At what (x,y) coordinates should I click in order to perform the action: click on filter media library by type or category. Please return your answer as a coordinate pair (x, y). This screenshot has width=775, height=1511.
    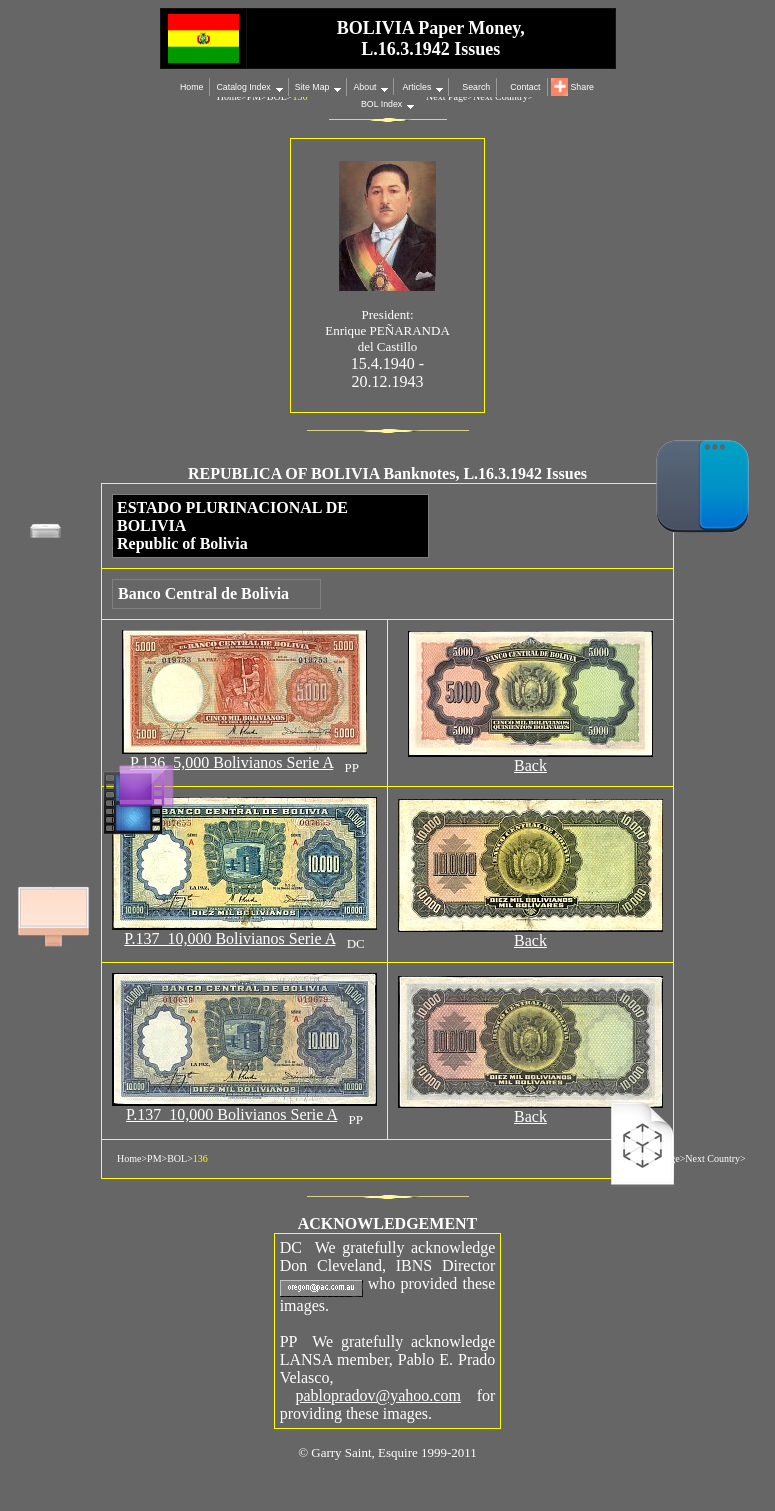
    Looking at the image, I should click on (138, 799).